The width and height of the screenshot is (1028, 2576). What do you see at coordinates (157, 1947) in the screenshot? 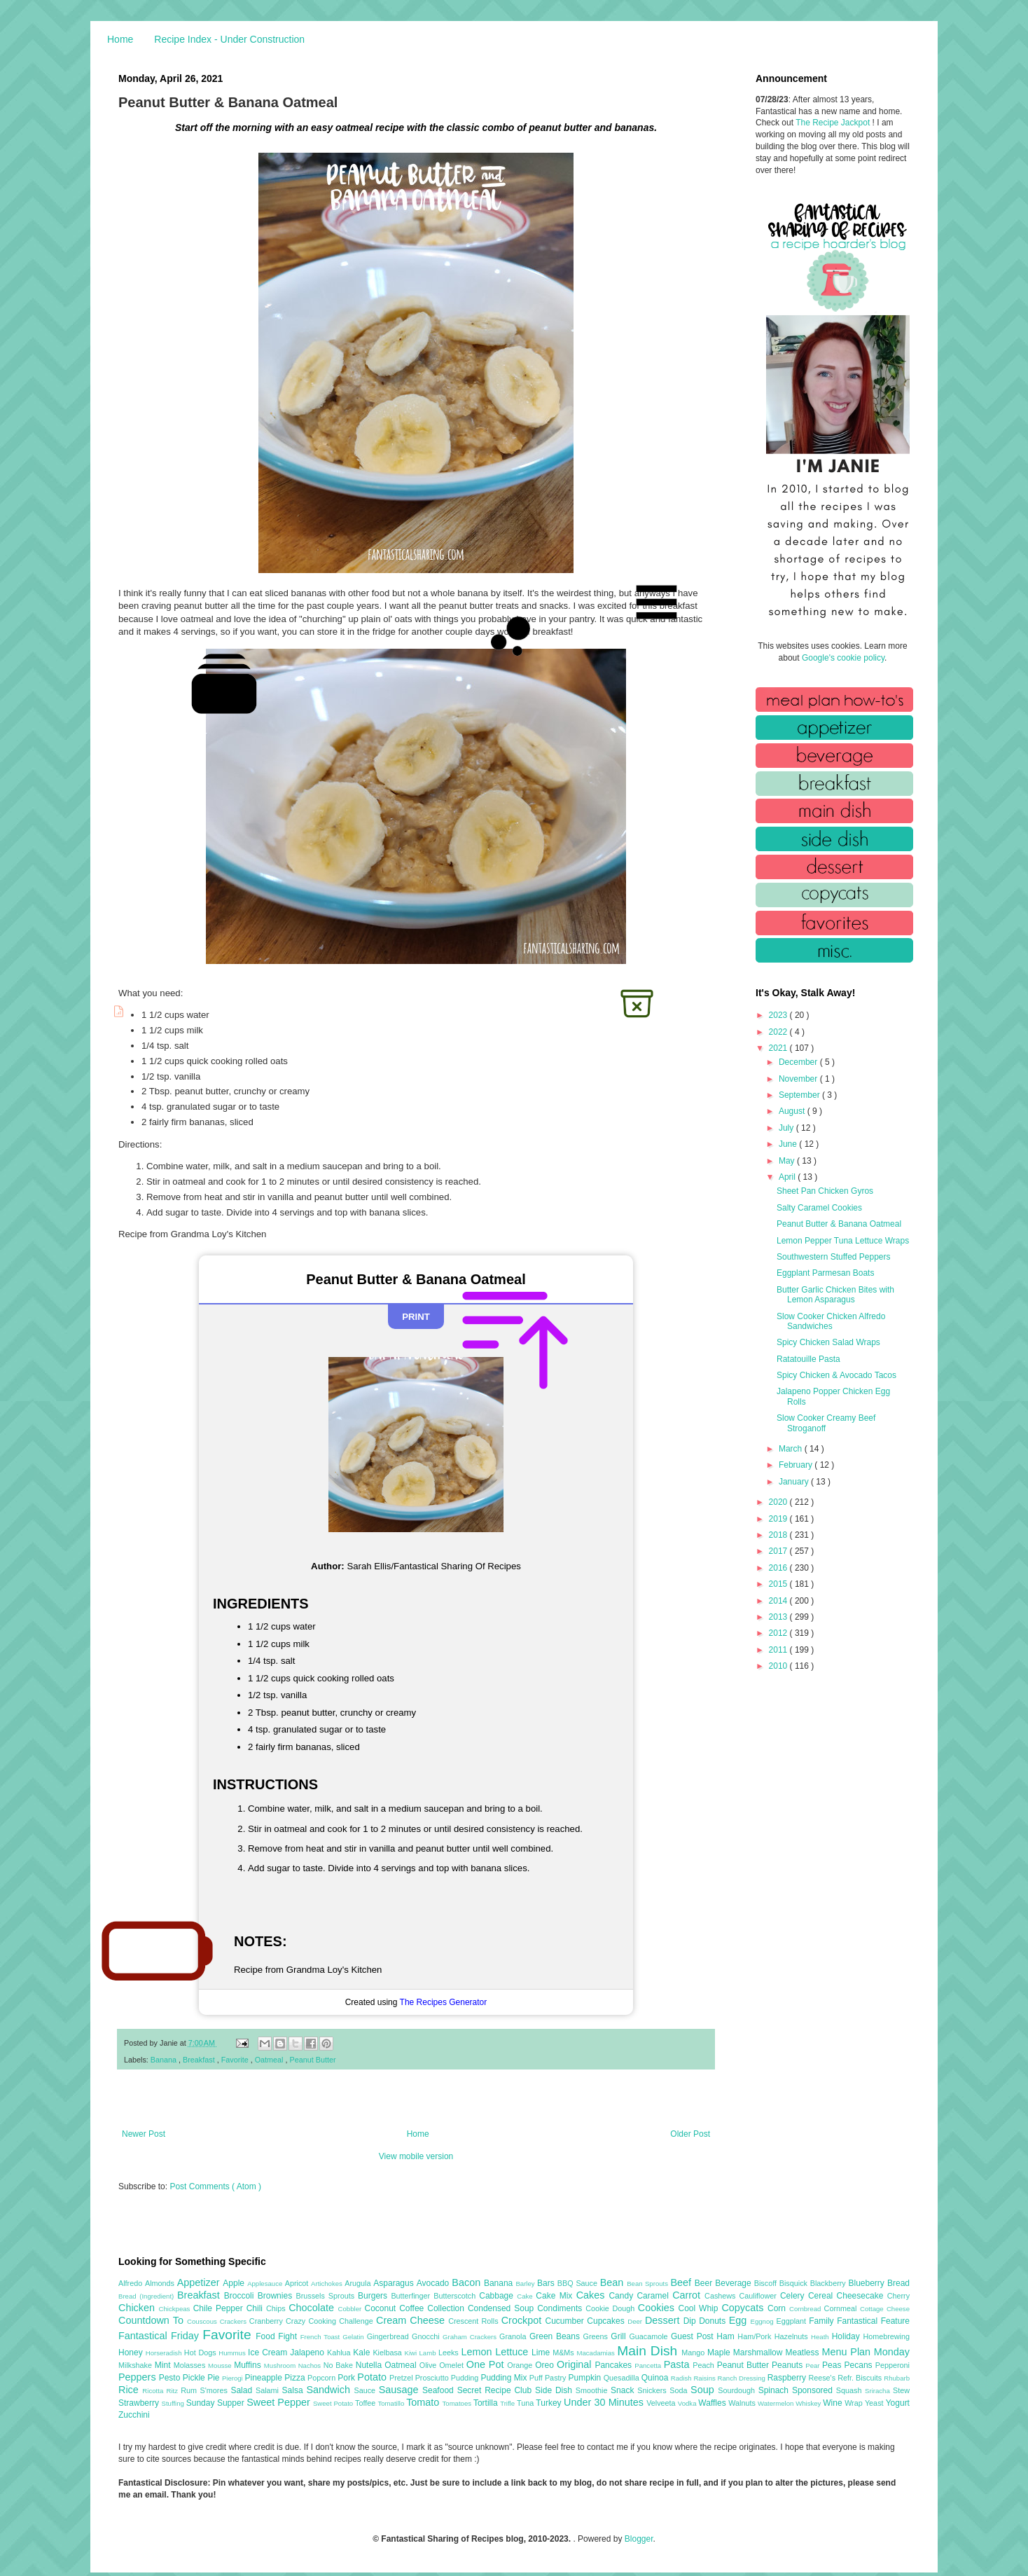
I see `indicates empty battery status` at bounding box center [157, 1947].